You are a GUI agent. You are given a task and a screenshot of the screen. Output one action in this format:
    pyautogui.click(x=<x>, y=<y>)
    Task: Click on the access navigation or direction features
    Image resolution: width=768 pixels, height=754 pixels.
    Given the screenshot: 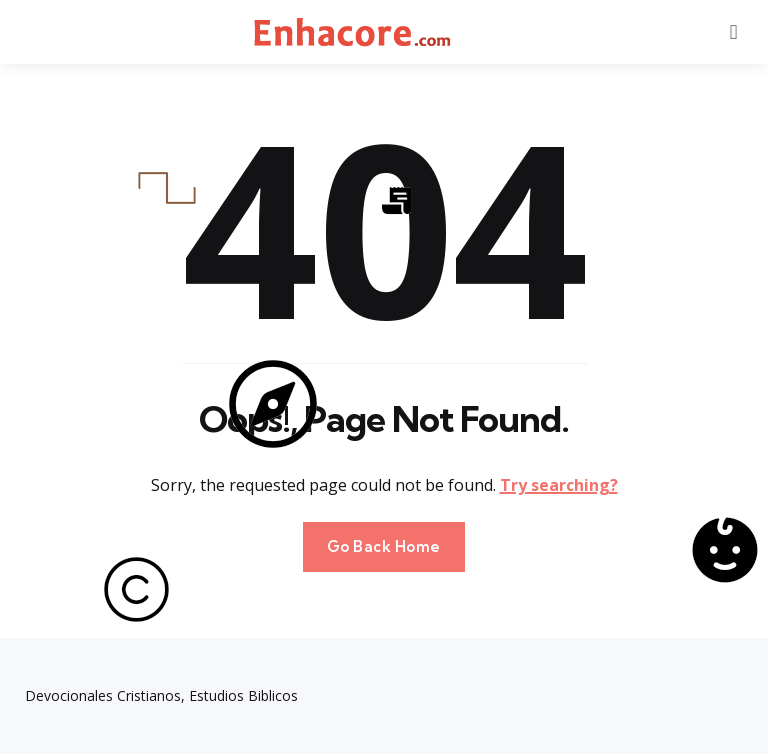 What is the action you would take?
    pyautogui.click(x=273, y=404)
    